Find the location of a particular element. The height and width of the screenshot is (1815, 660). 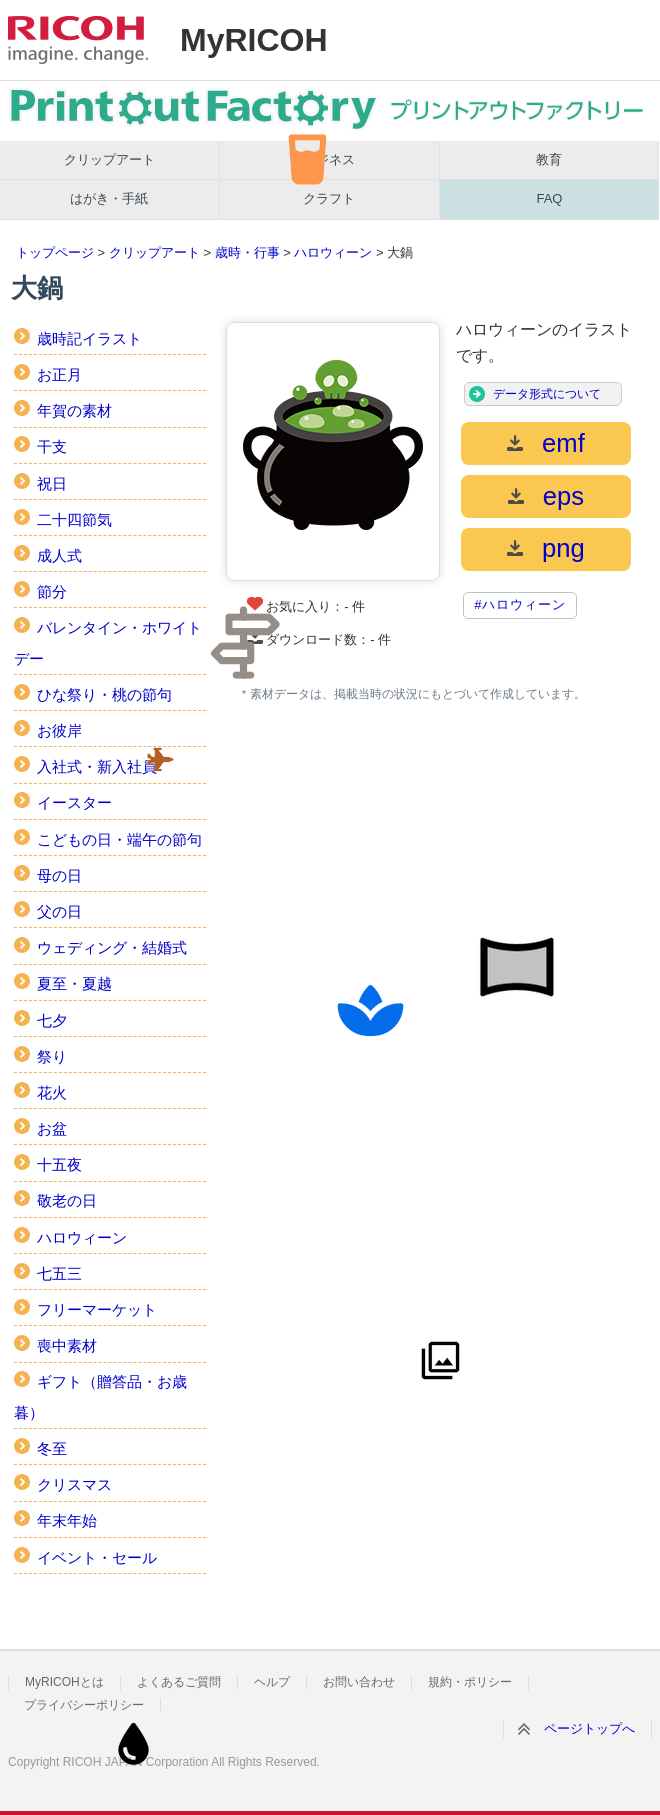

filter or sort images in a gallery is located at coordinates (440, 1360).